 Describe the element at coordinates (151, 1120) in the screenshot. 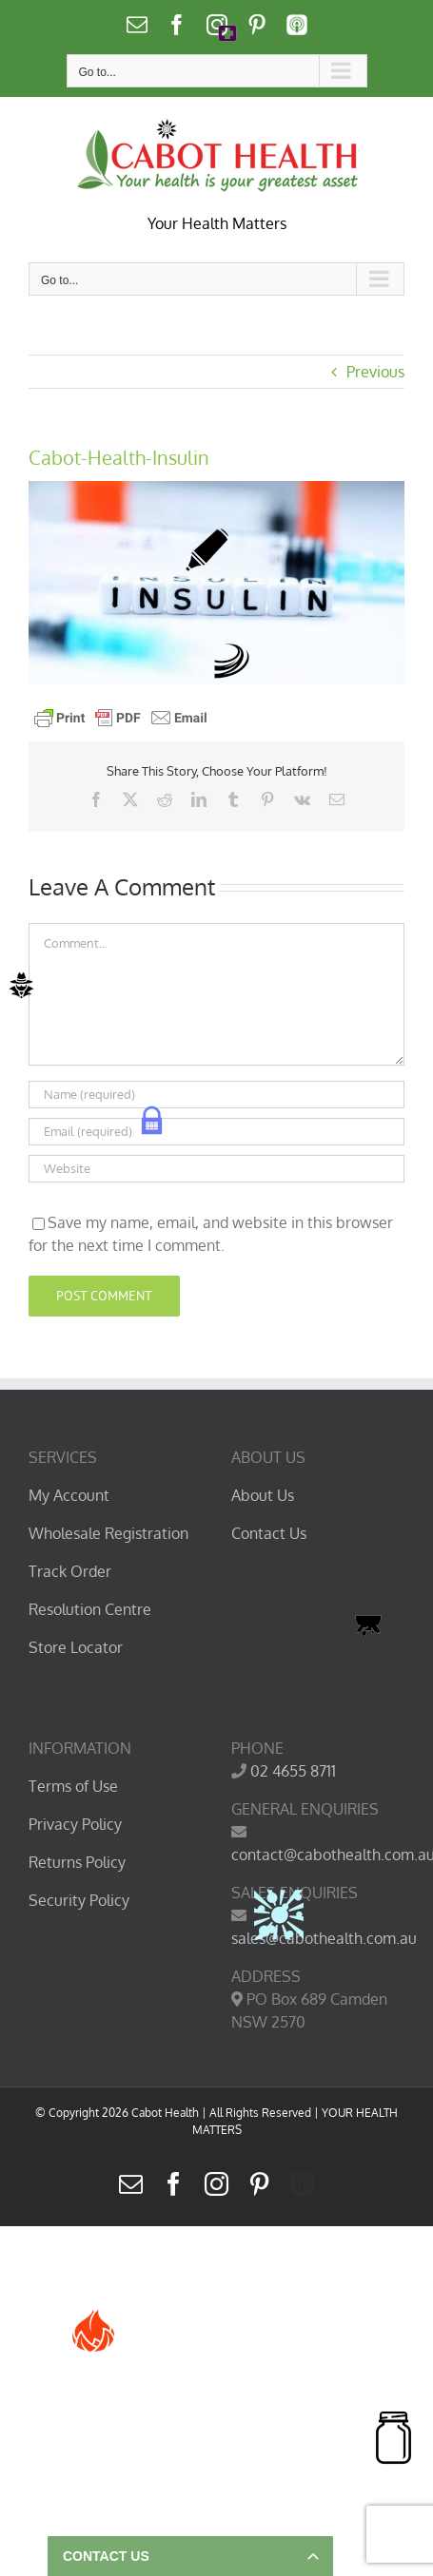

I see `set or manage a security passcode` at that location.